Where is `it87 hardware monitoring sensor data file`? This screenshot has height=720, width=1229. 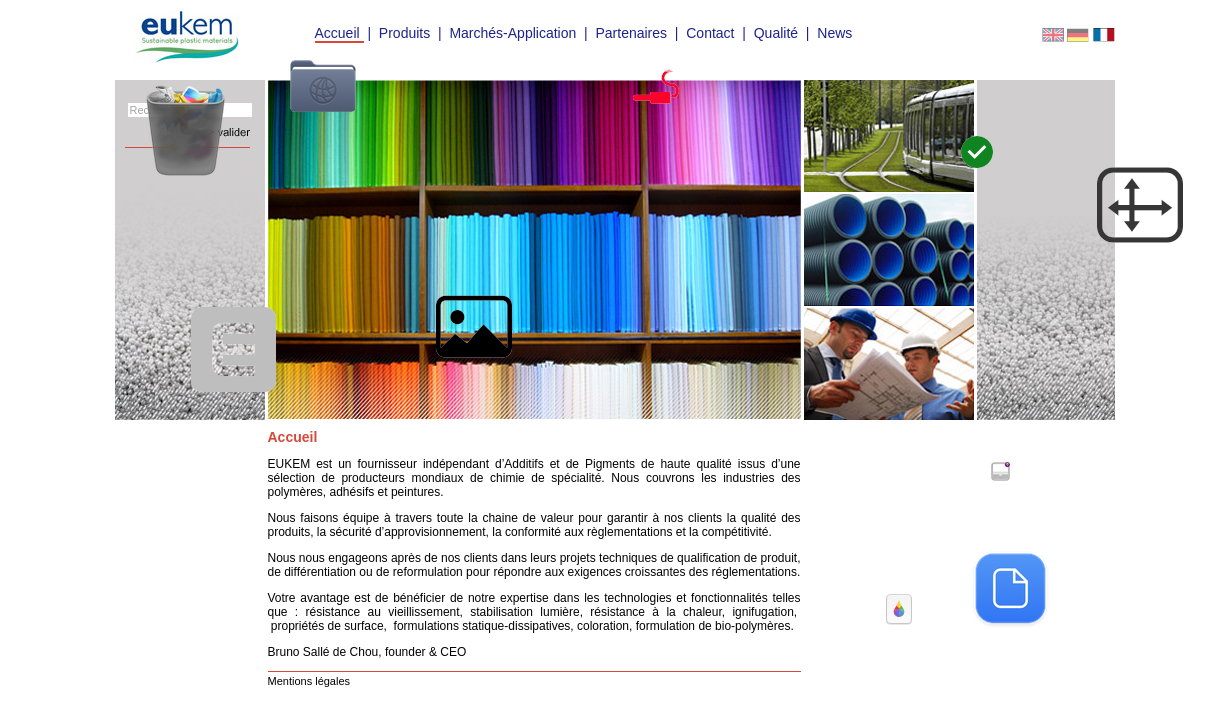 it87 hardware monitoring sensor data file is located at coordinates (899, 609).